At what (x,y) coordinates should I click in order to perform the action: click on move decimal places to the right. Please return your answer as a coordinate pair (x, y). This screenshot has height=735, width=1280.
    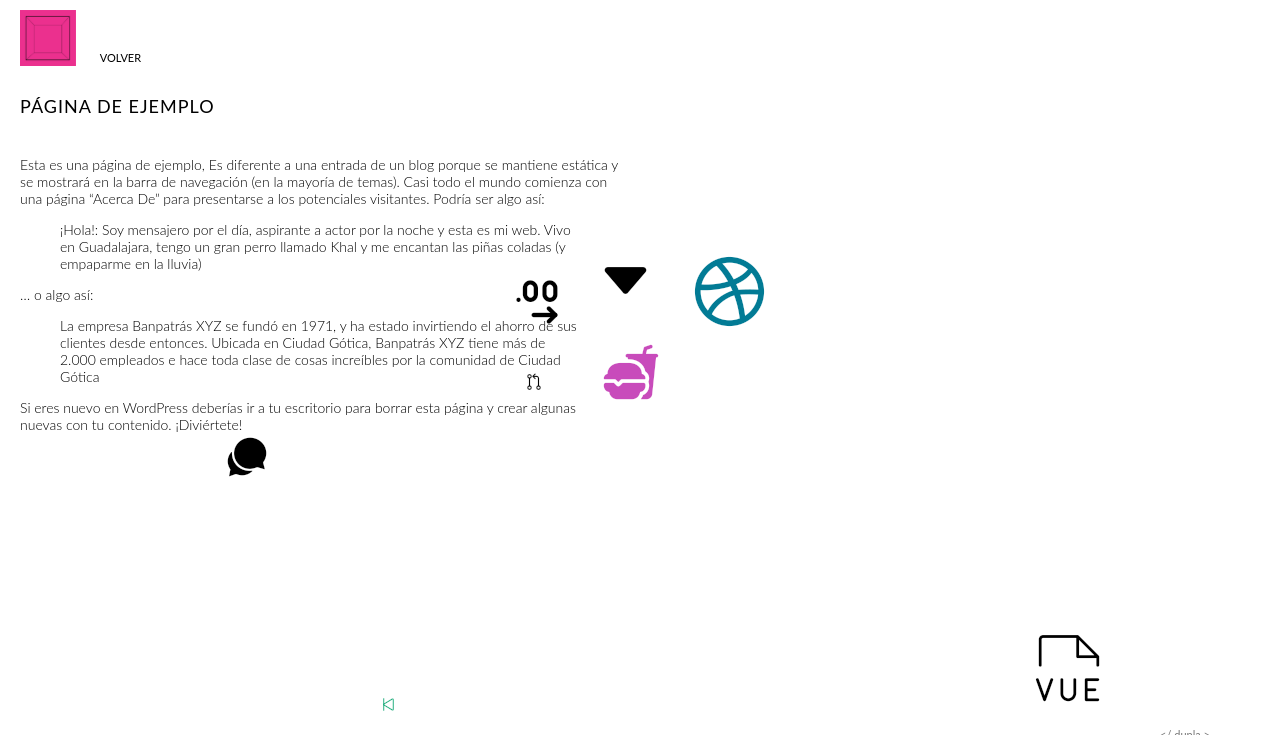
    Looking at the image, I should click on (538, 302).